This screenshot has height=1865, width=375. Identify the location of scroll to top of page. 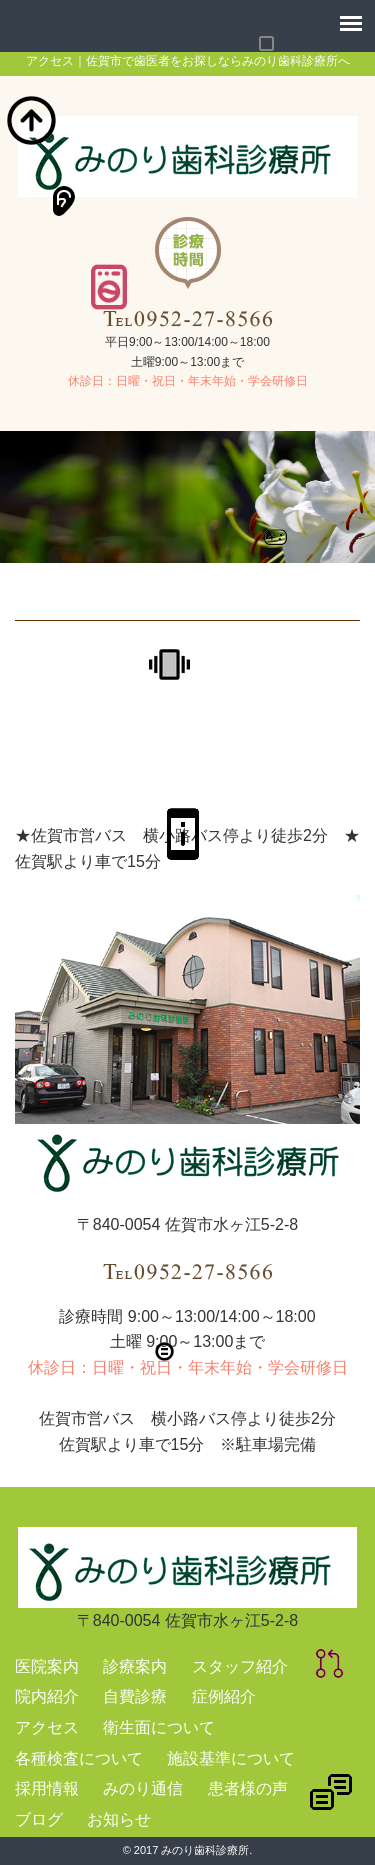
(31, 120).